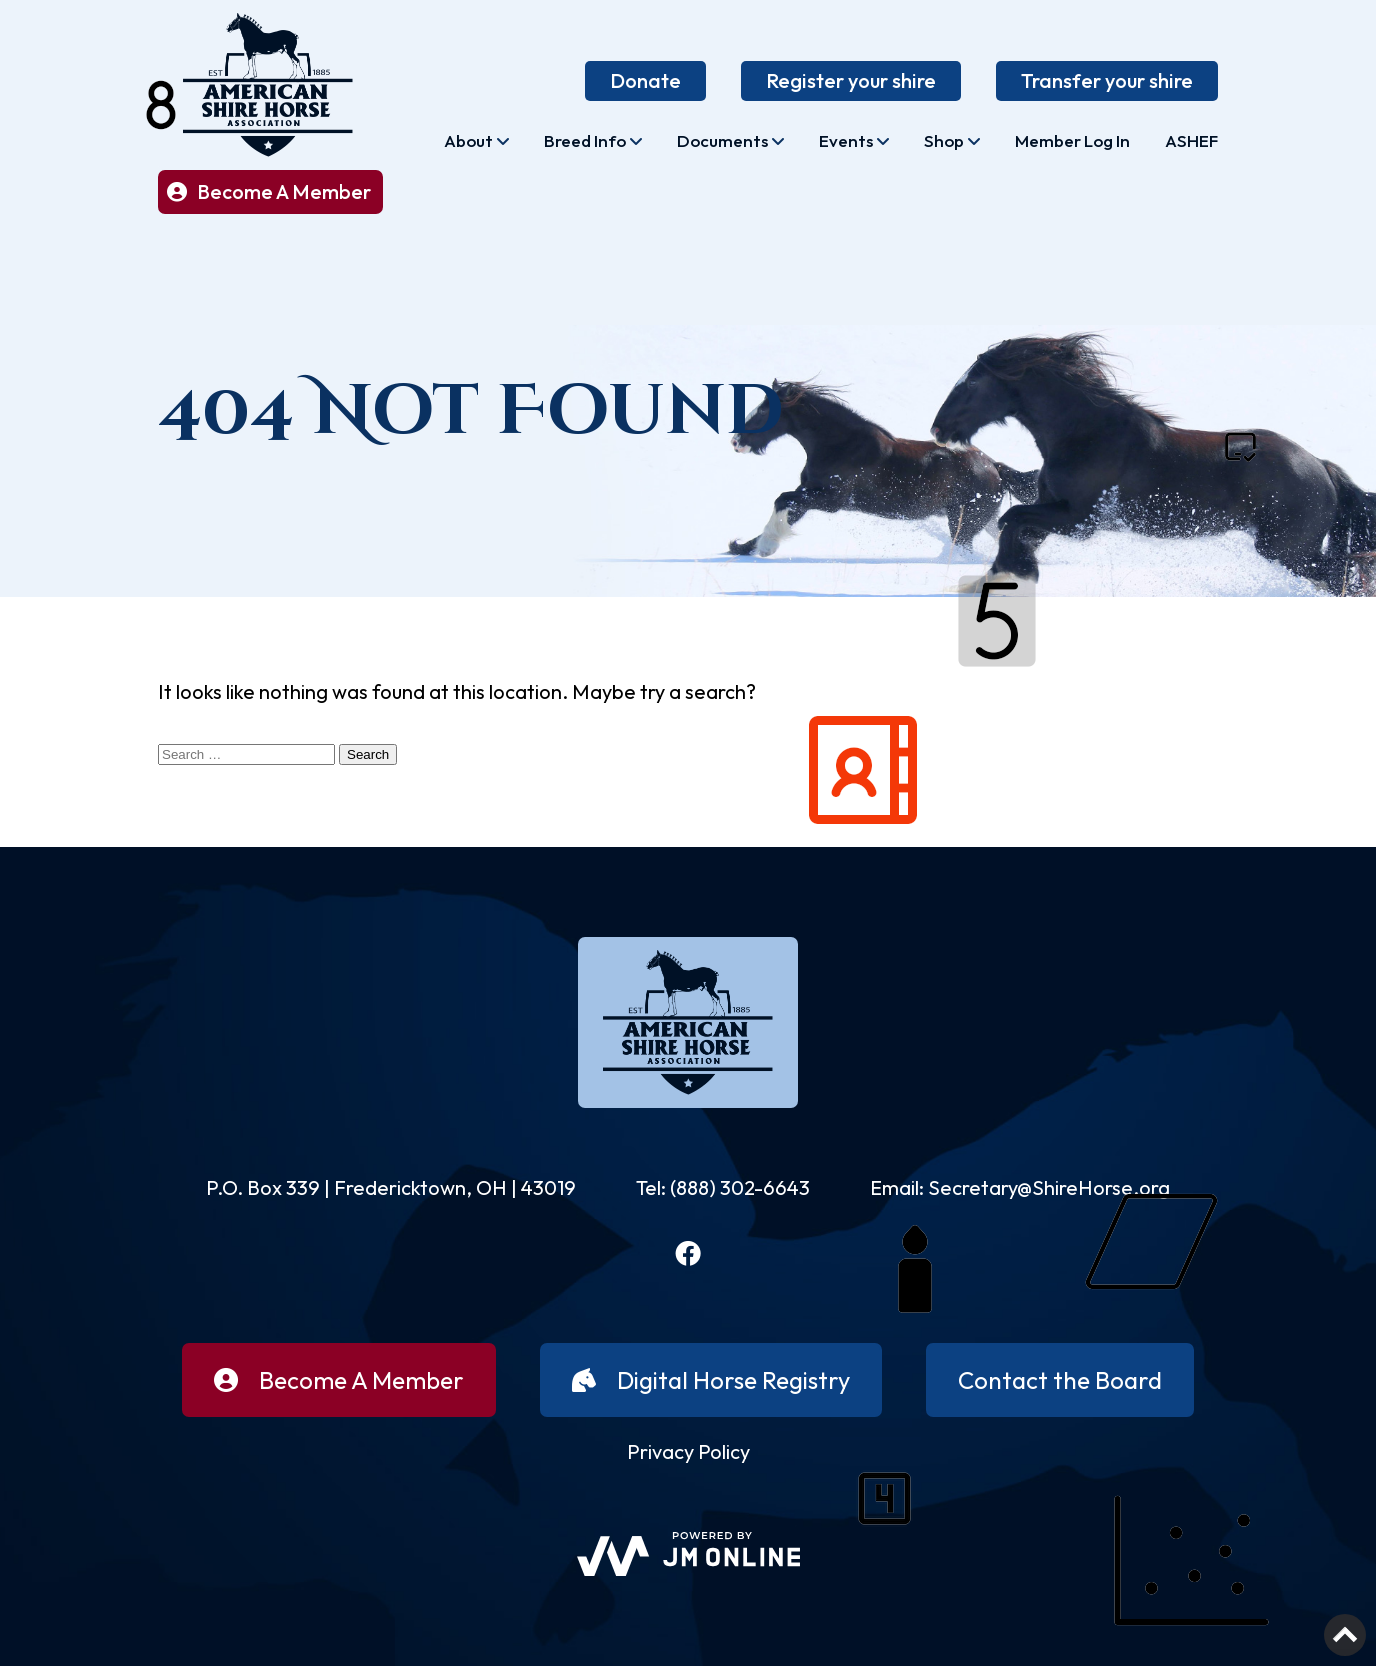 Image resolution: width=1376 pixels, height=1666 pixels. What do you see at coordinates (161, 105) in the screenshot?
I see `indicates the number eight in a list or sequence` at bounding box center [161, 105].